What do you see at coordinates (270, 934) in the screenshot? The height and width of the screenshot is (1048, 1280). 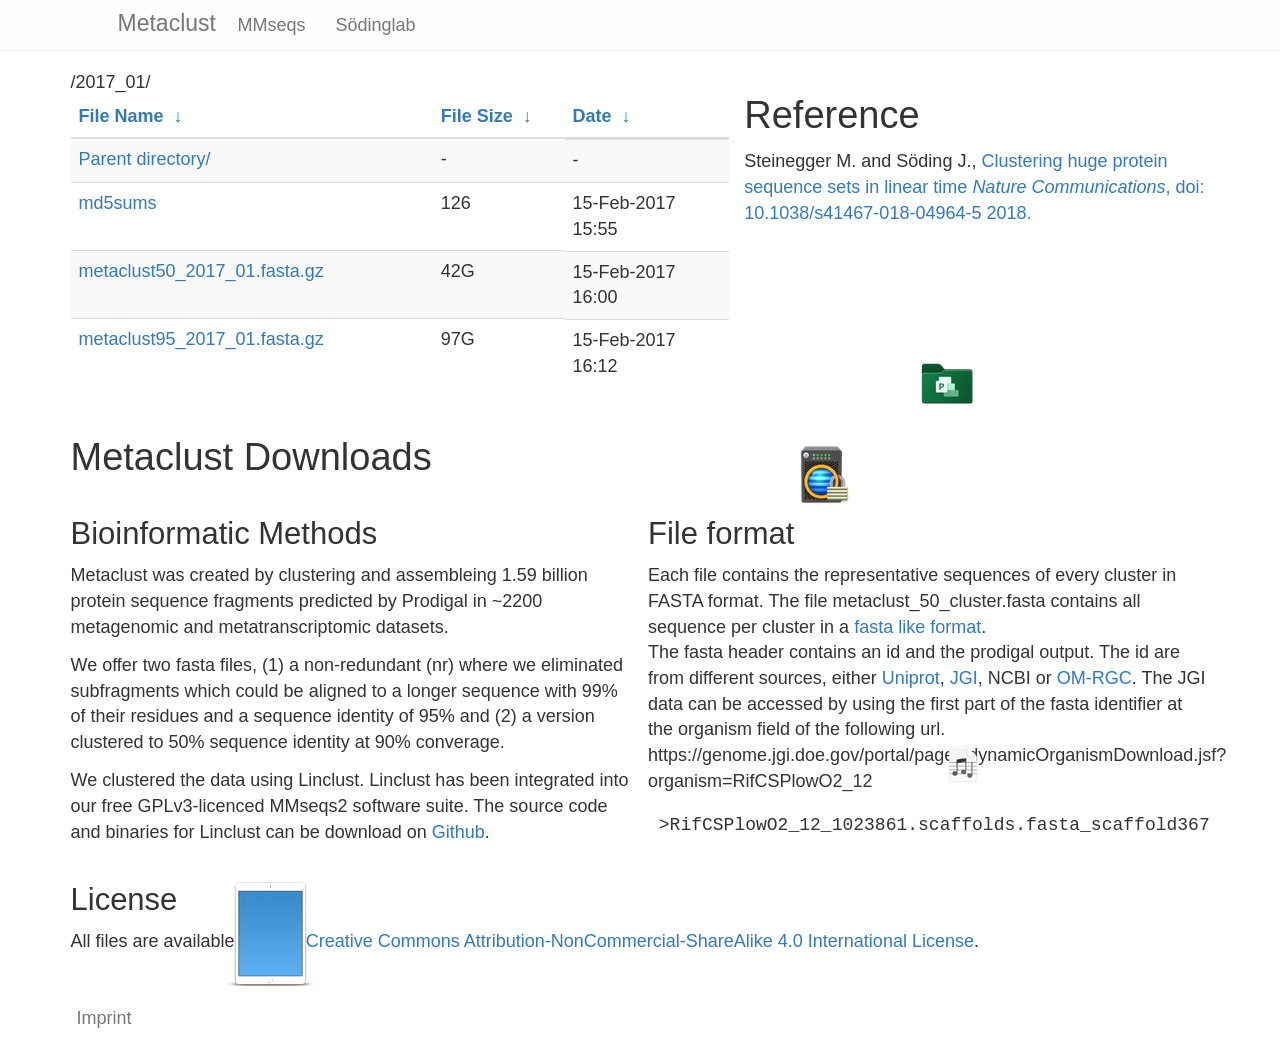 I see `iPad device connected to this computer` at bounding box center [270, 934].